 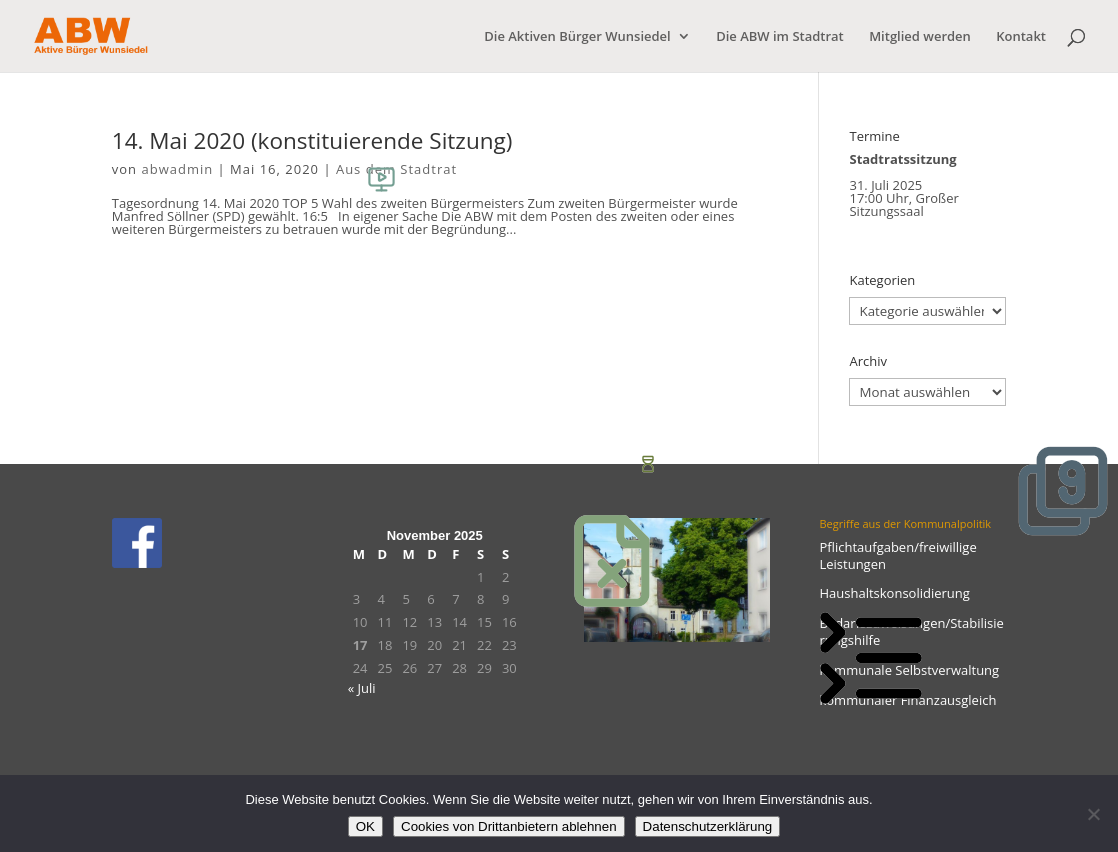 What do you see at coordinates (381, 179) in the screenshot?
I see `play video on display` at bounding box center [381, 179].